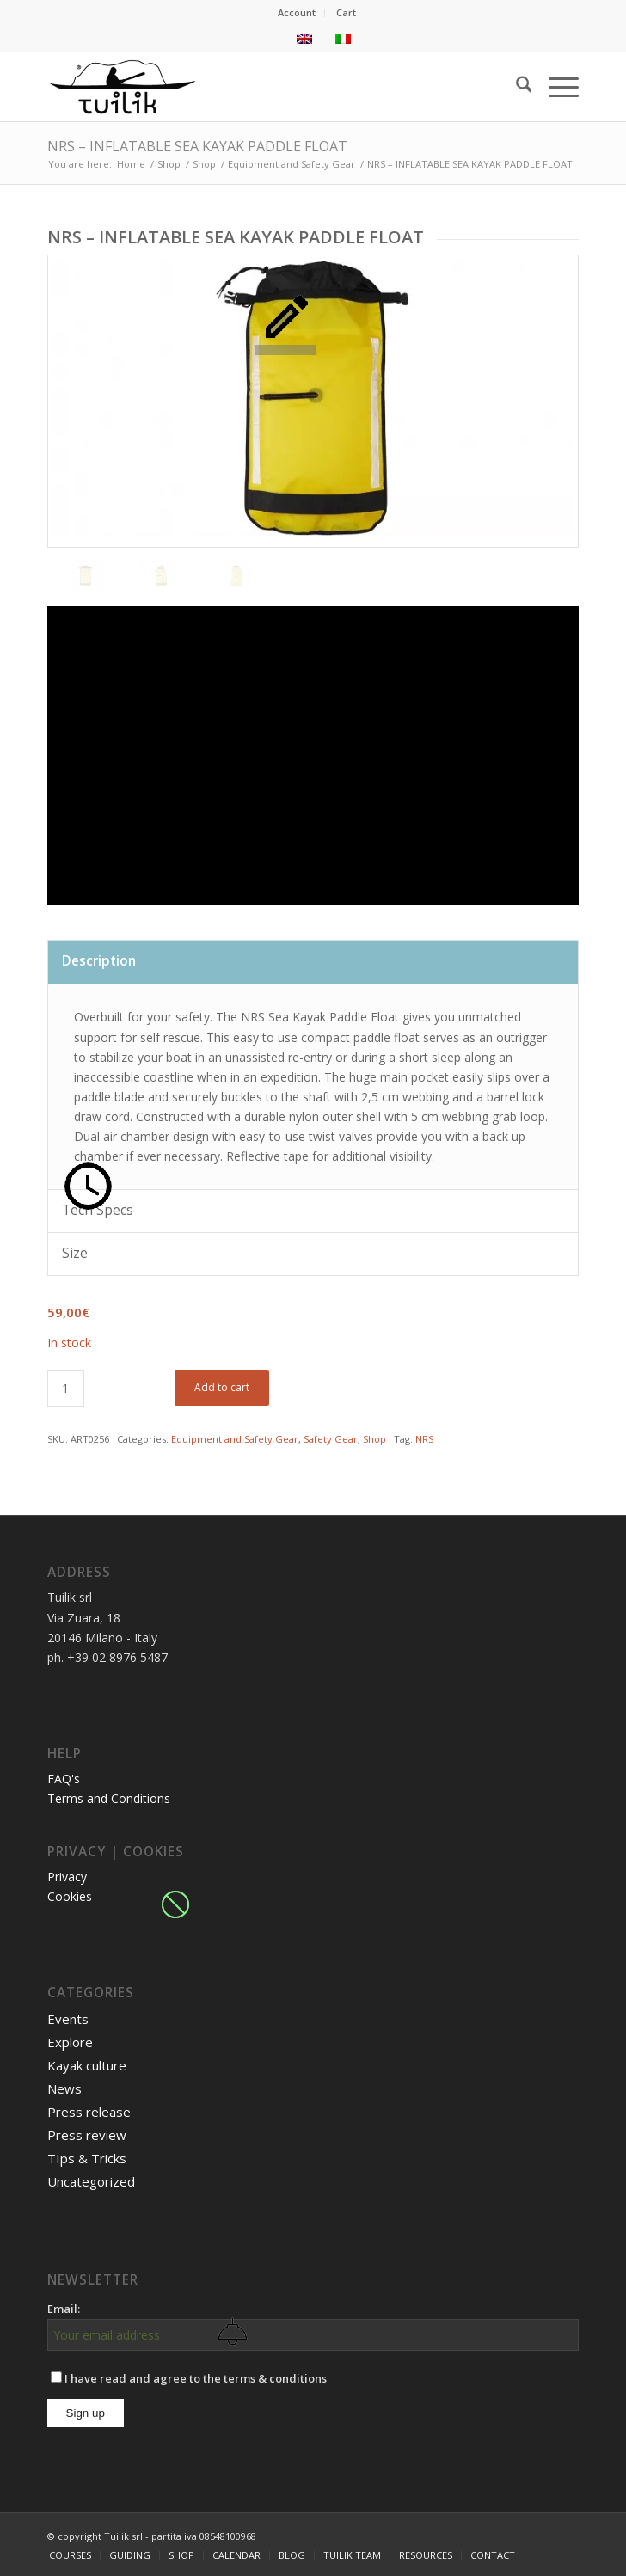 The image size is (626, 2576). What do you see at coordinates (232, 2333) in the screenshot?
I see `toggle pendant light on/off` at bounding box center [232, 2333].